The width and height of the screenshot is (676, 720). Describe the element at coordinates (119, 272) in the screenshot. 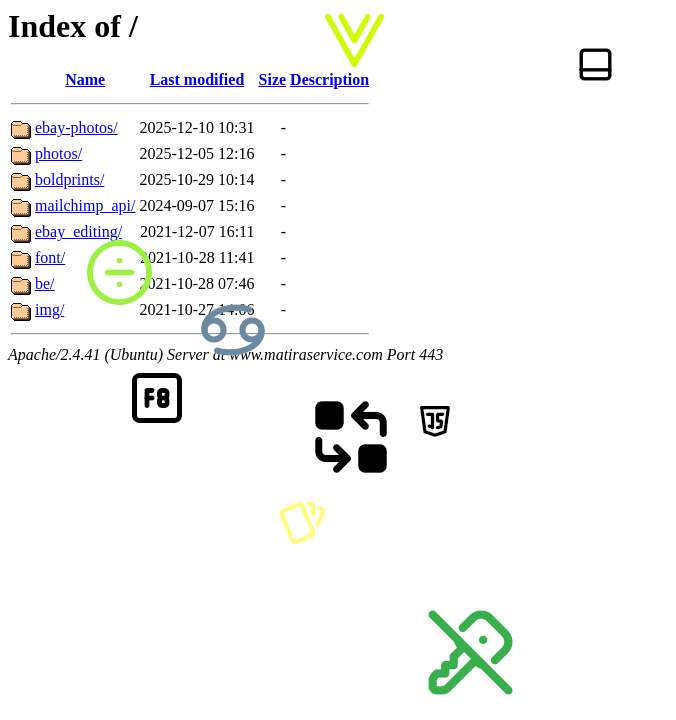

I see `perform a division calculation` at that location.